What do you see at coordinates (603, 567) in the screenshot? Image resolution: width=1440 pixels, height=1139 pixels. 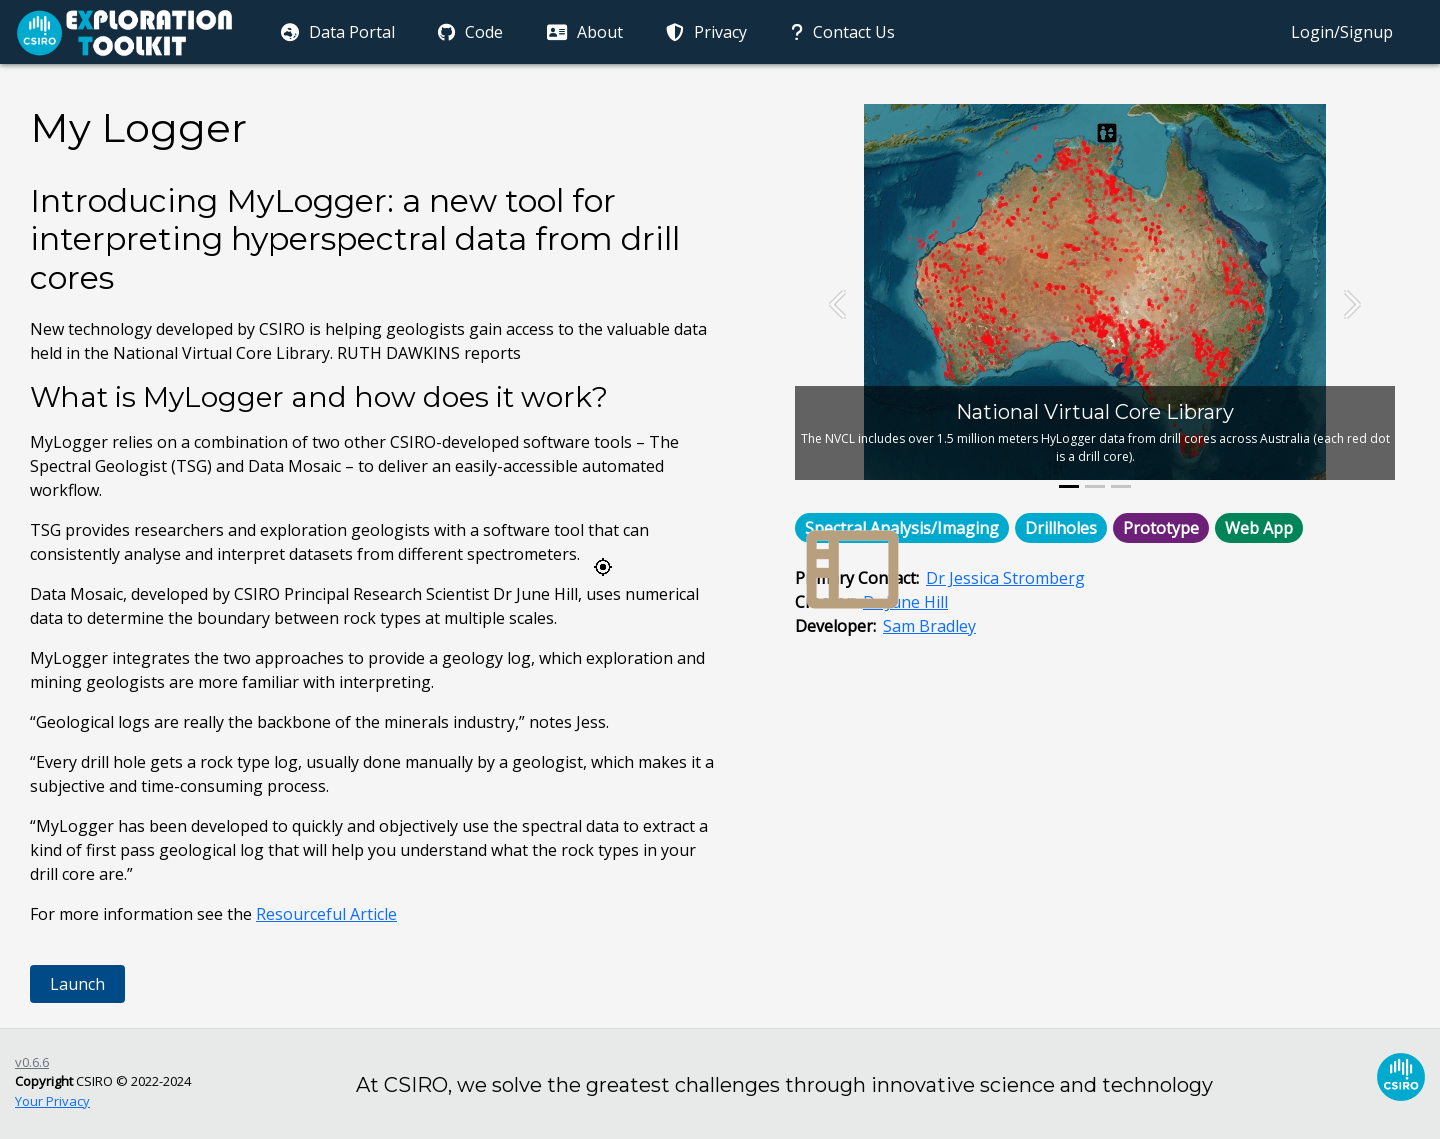 I see `center map on your current location` at bounding box center [603, 567].